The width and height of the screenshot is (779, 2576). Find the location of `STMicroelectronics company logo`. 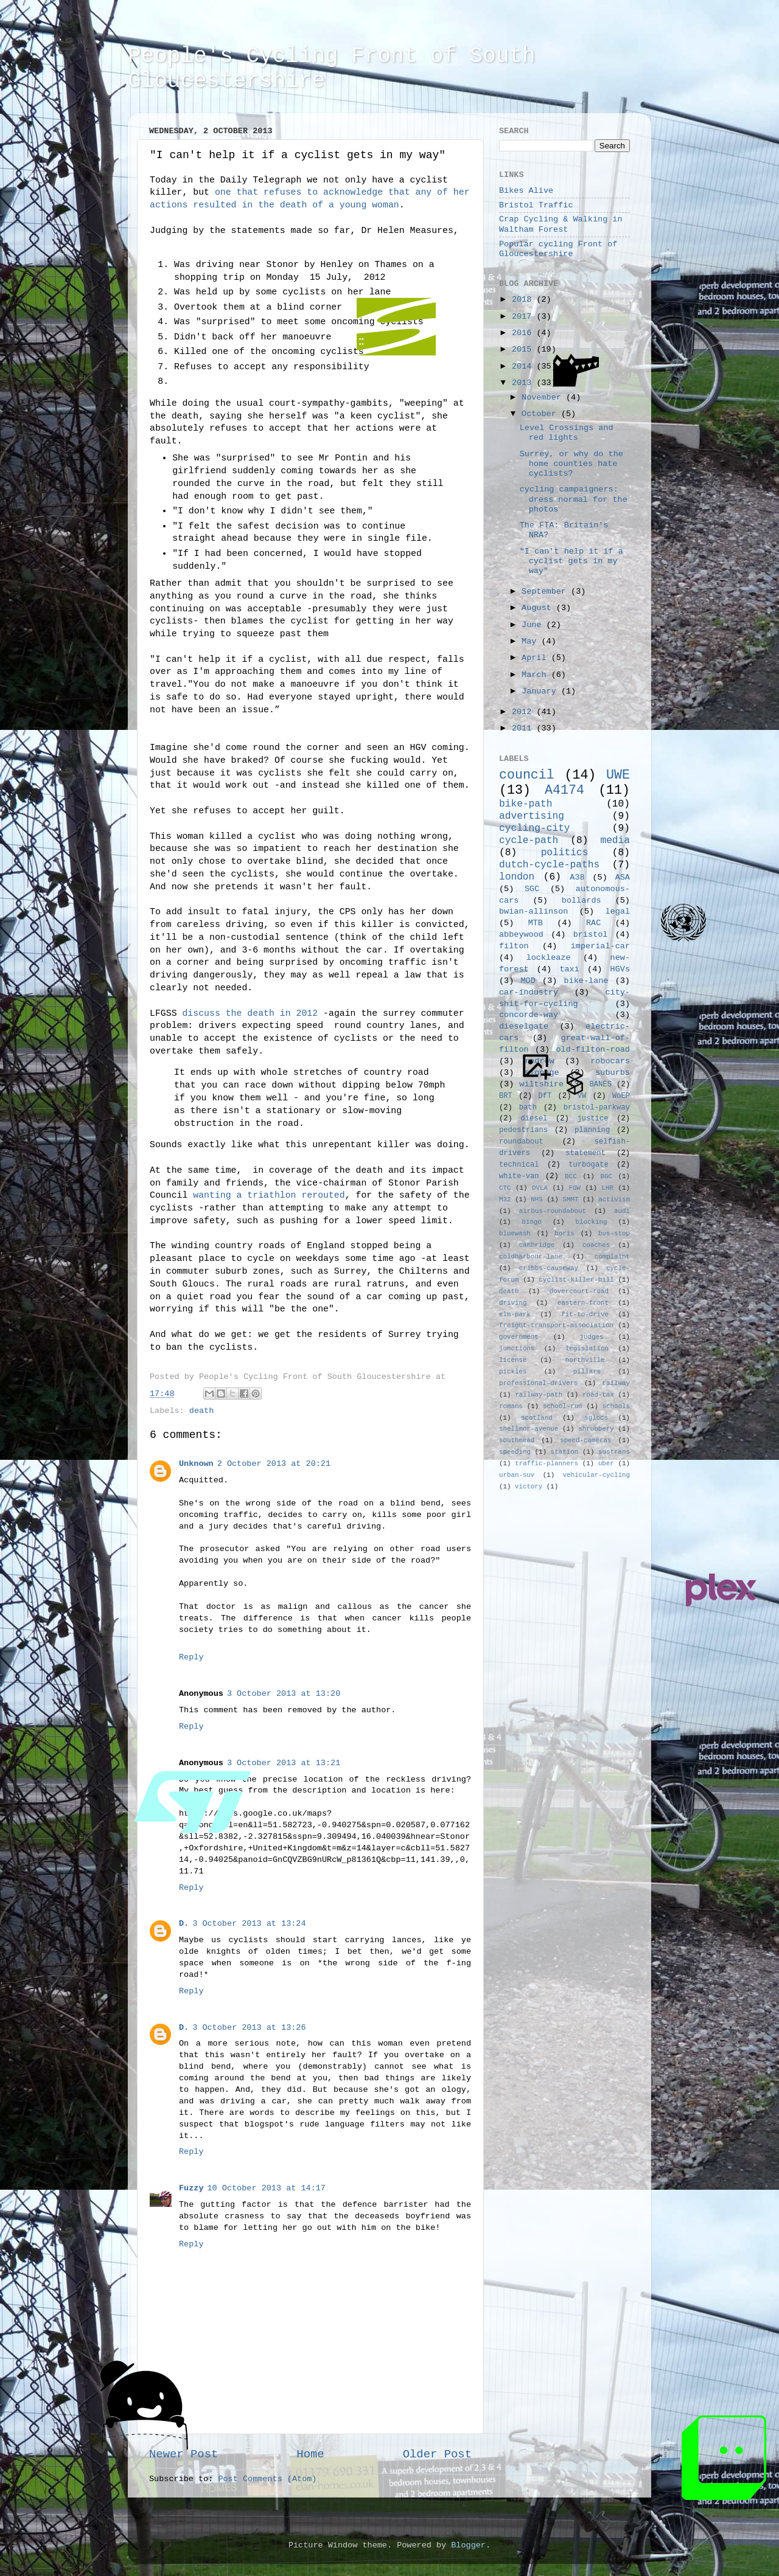

STMicroelectronics company logo is located at coordinates (192, 1802).